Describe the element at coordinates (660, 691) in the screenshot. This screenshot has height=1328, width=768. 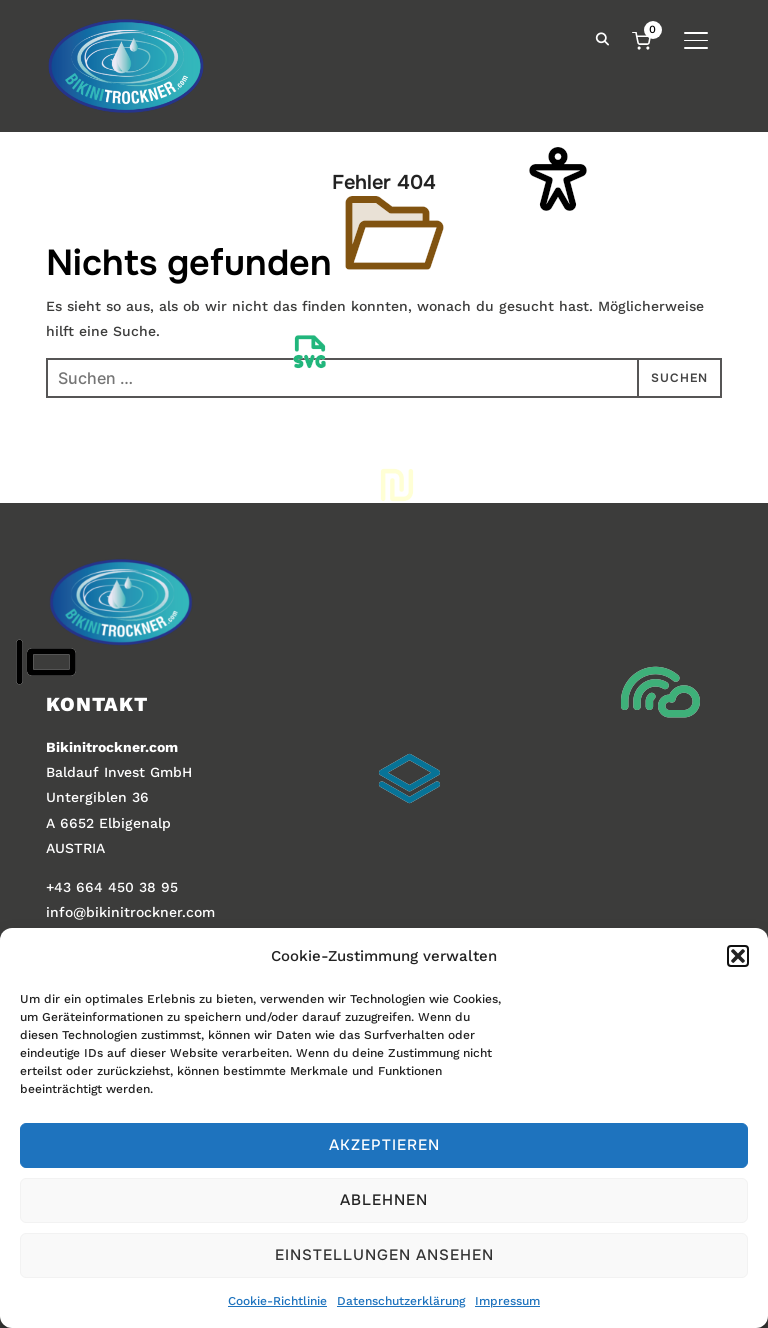
I see `view weather conditions` at that location.